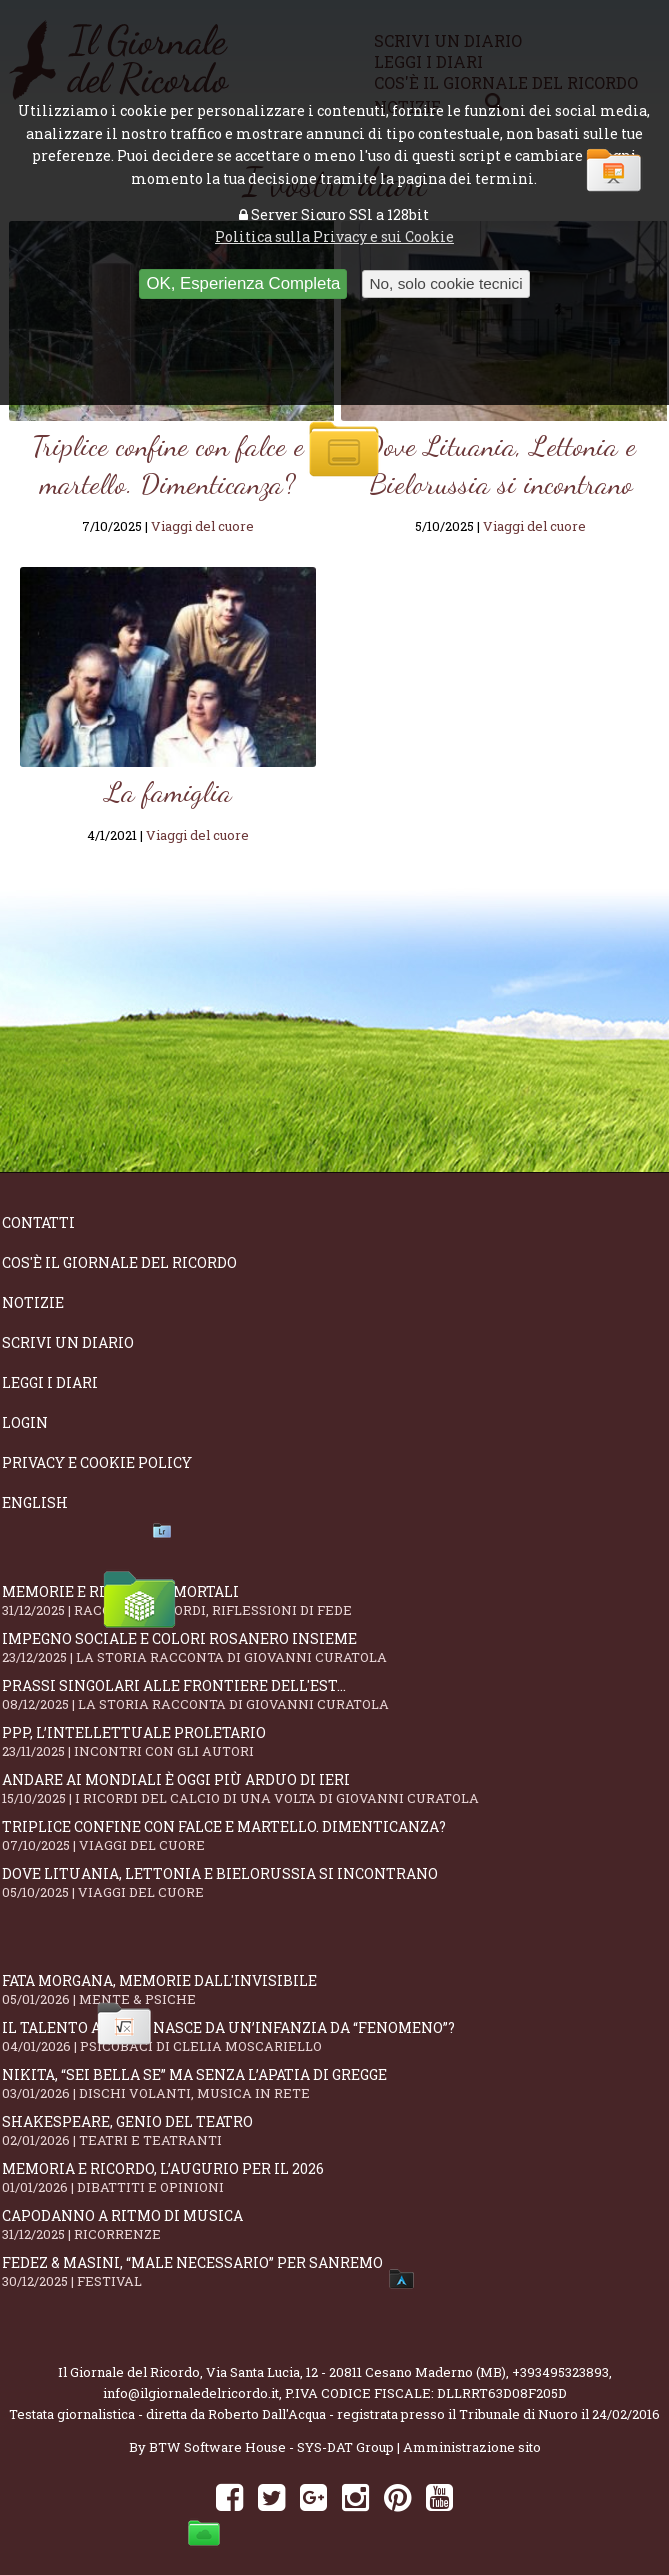 Image resolution: width=669 pixels, height=2575 pixels. I want to click on open game jolt games folder, so click(139, 1601).